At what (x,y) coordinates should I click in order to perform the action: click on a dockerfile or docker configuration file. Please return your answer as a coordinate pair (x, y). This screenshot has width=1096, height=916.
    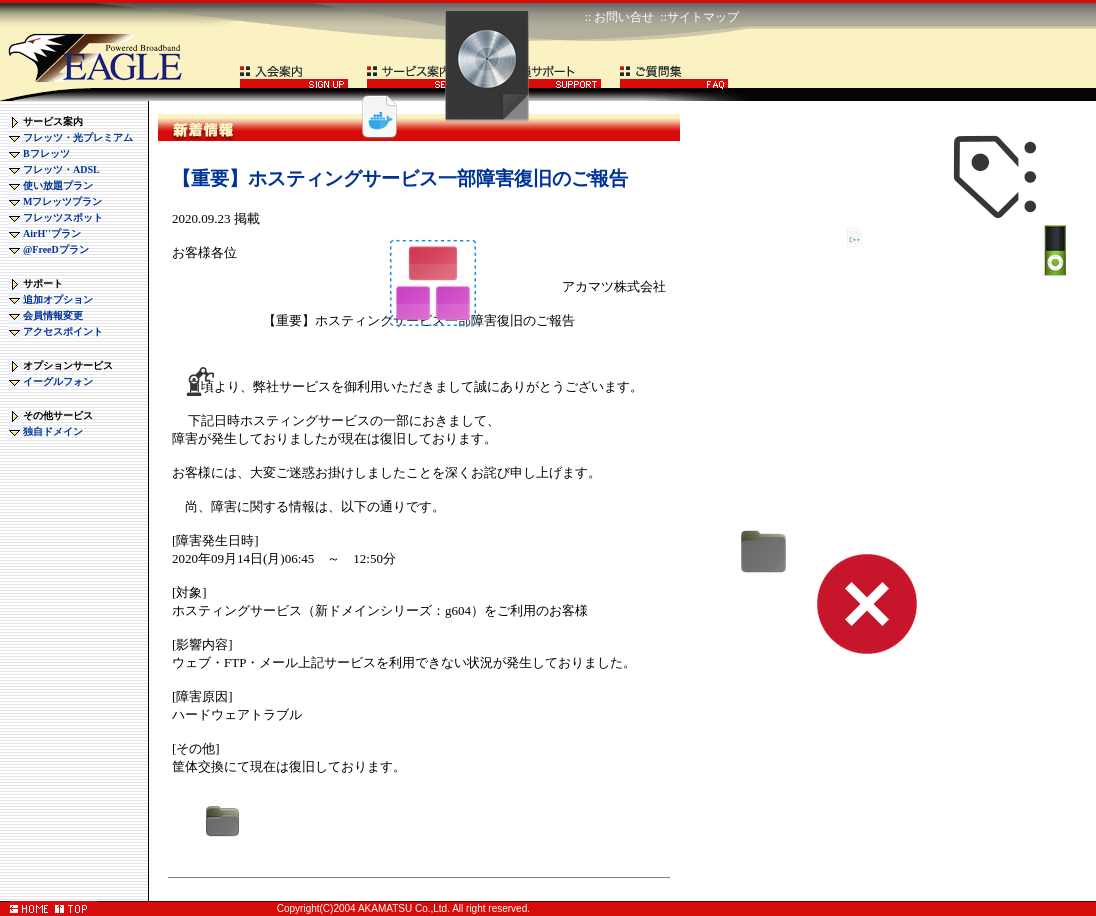
    Looking at the image, I should click on (379, 116).